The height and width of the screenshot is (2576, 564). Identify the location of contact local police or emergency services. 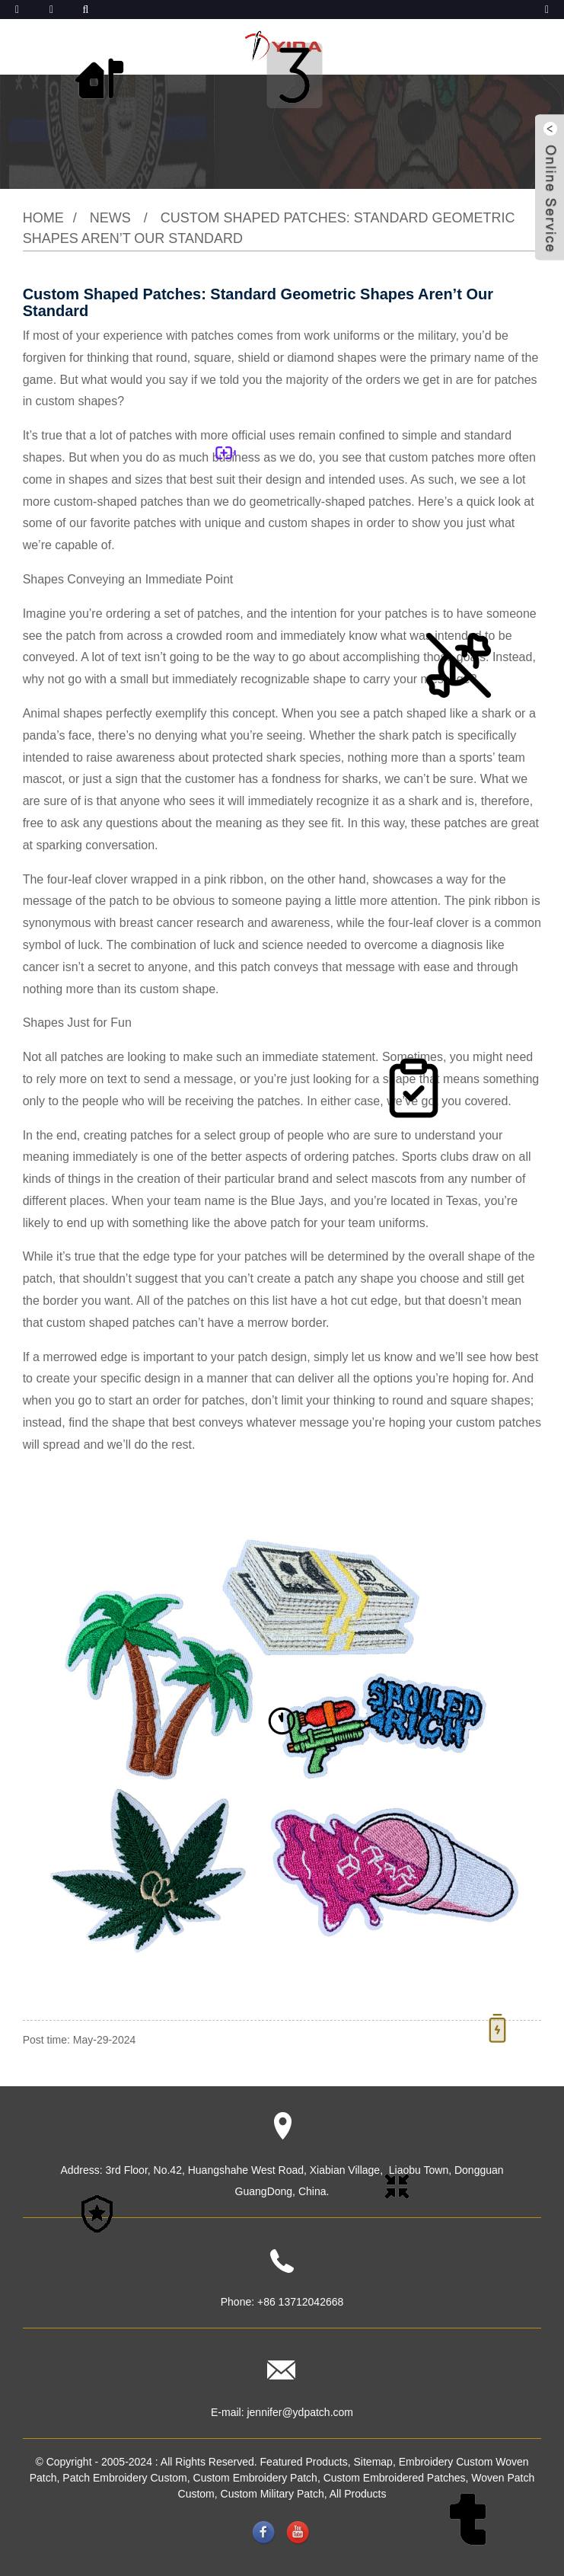
(97, 2213).